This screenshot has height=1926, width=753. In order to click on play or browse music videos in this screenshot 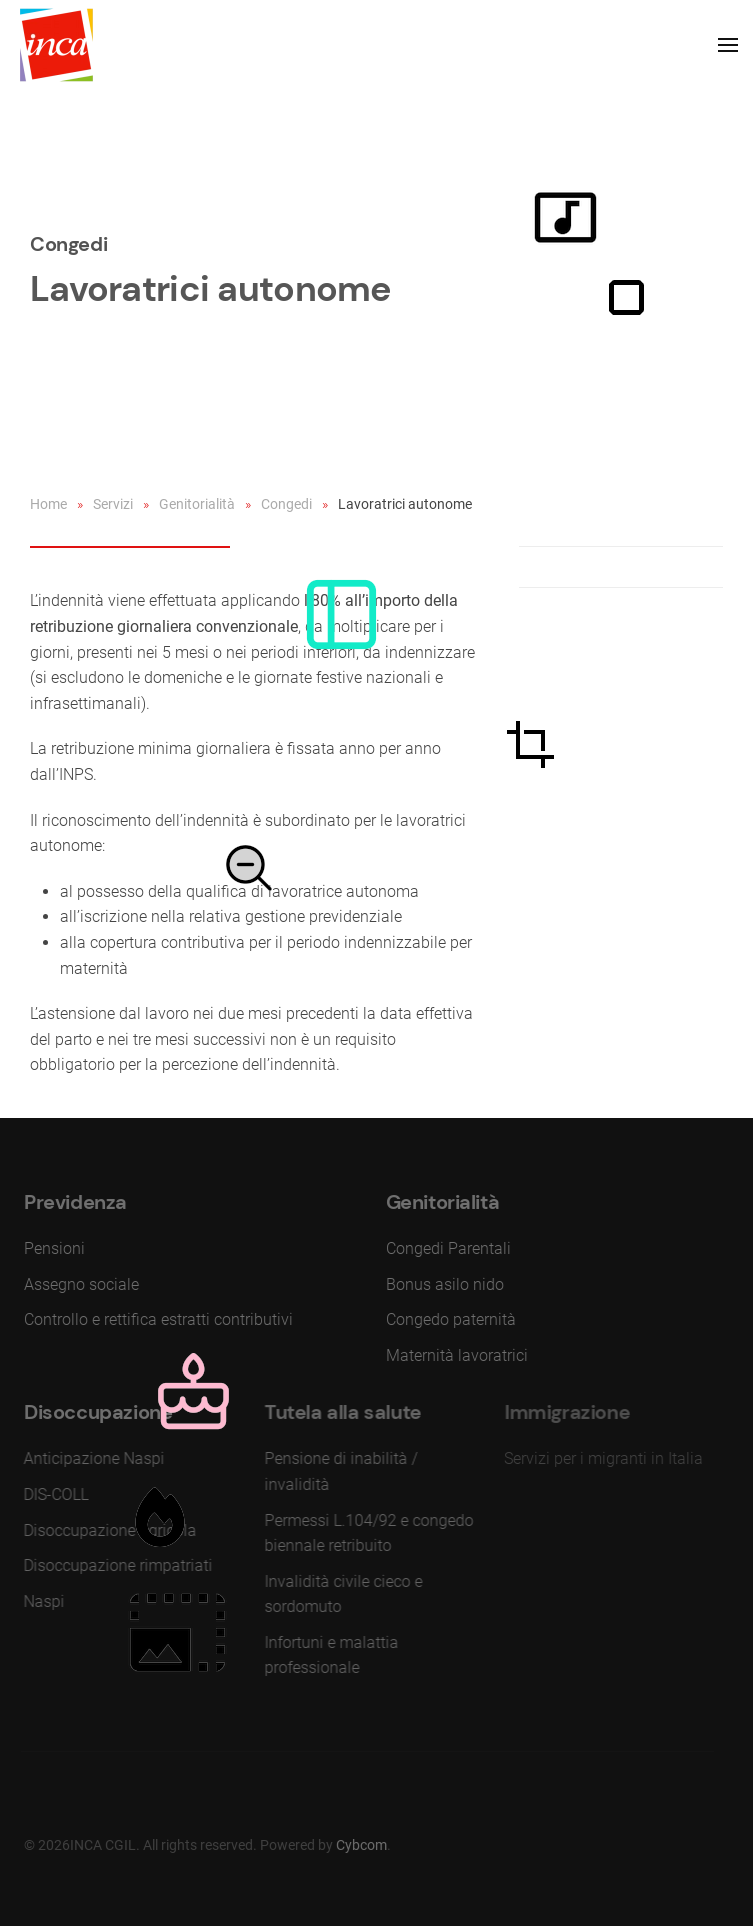, I will do `click(565, 217)`.